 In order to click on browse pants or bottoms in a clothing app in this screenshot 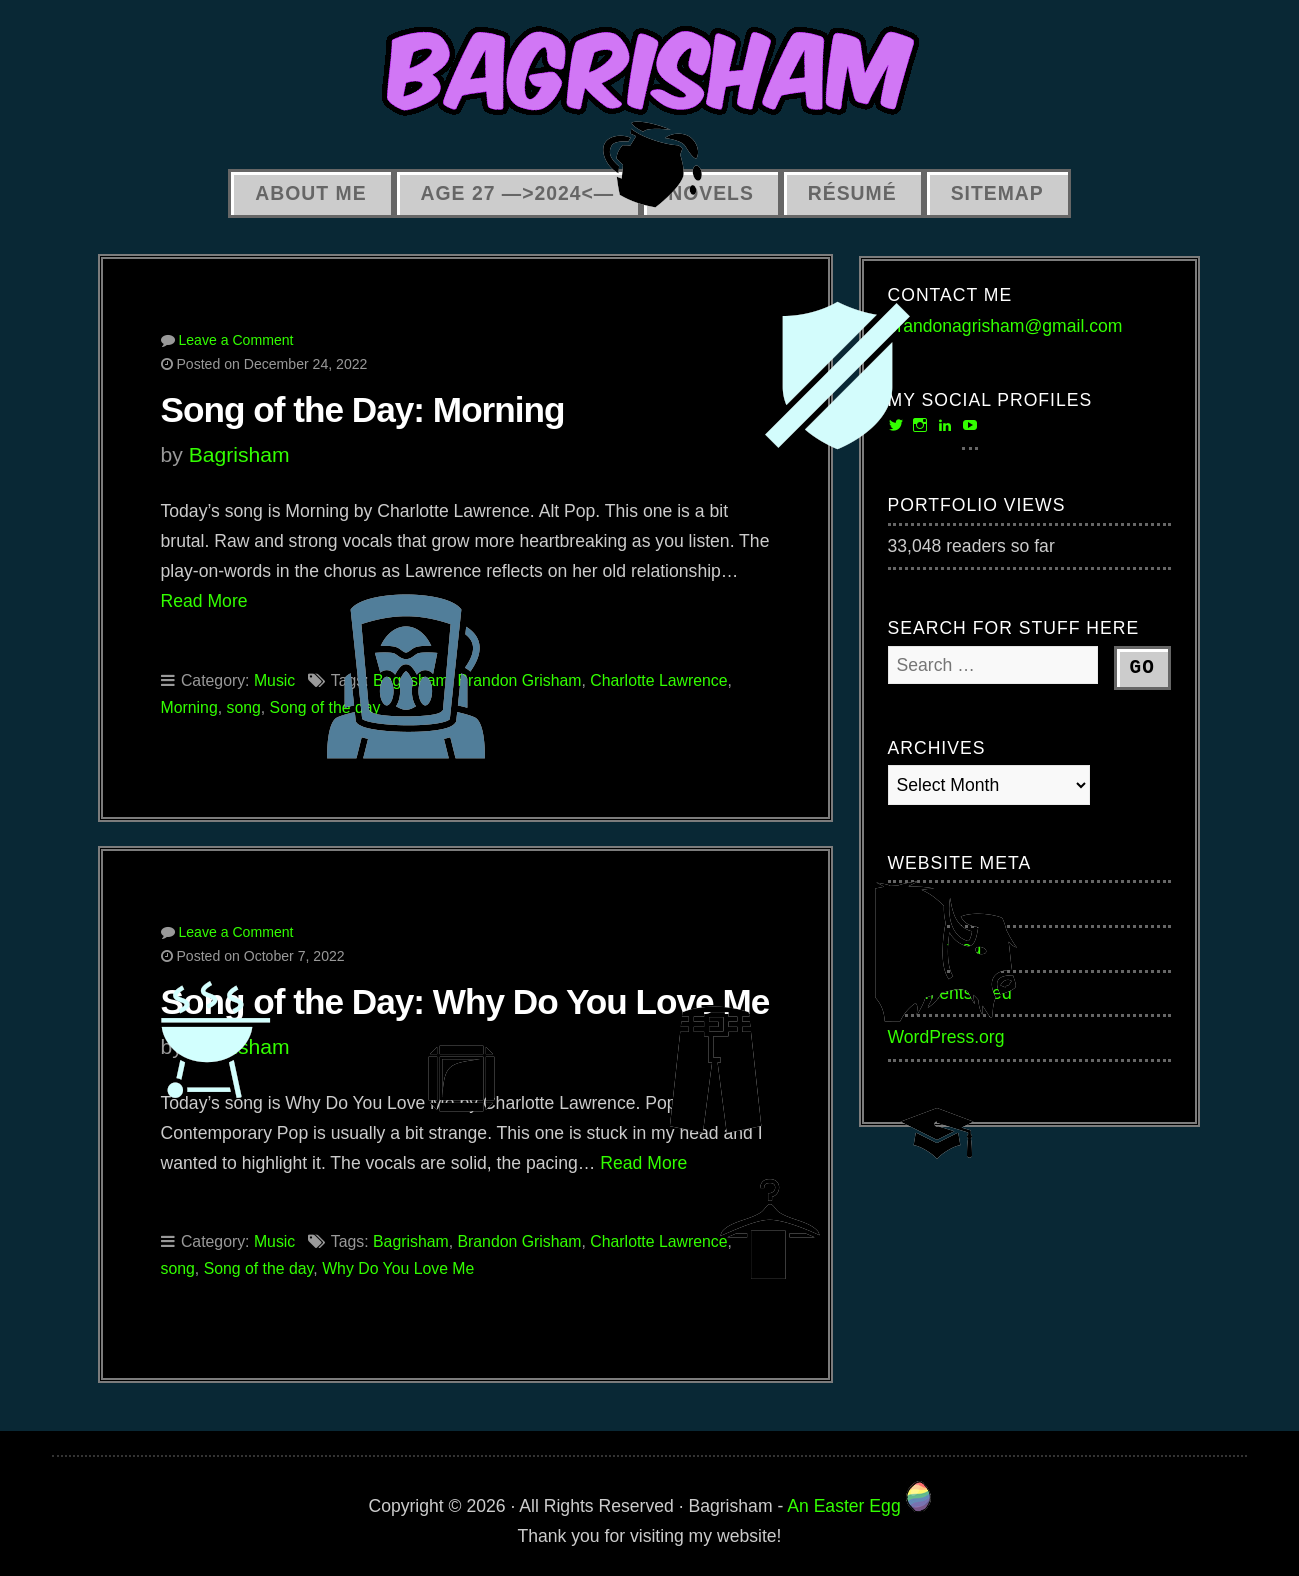, I will do `click(713, 1069)`.